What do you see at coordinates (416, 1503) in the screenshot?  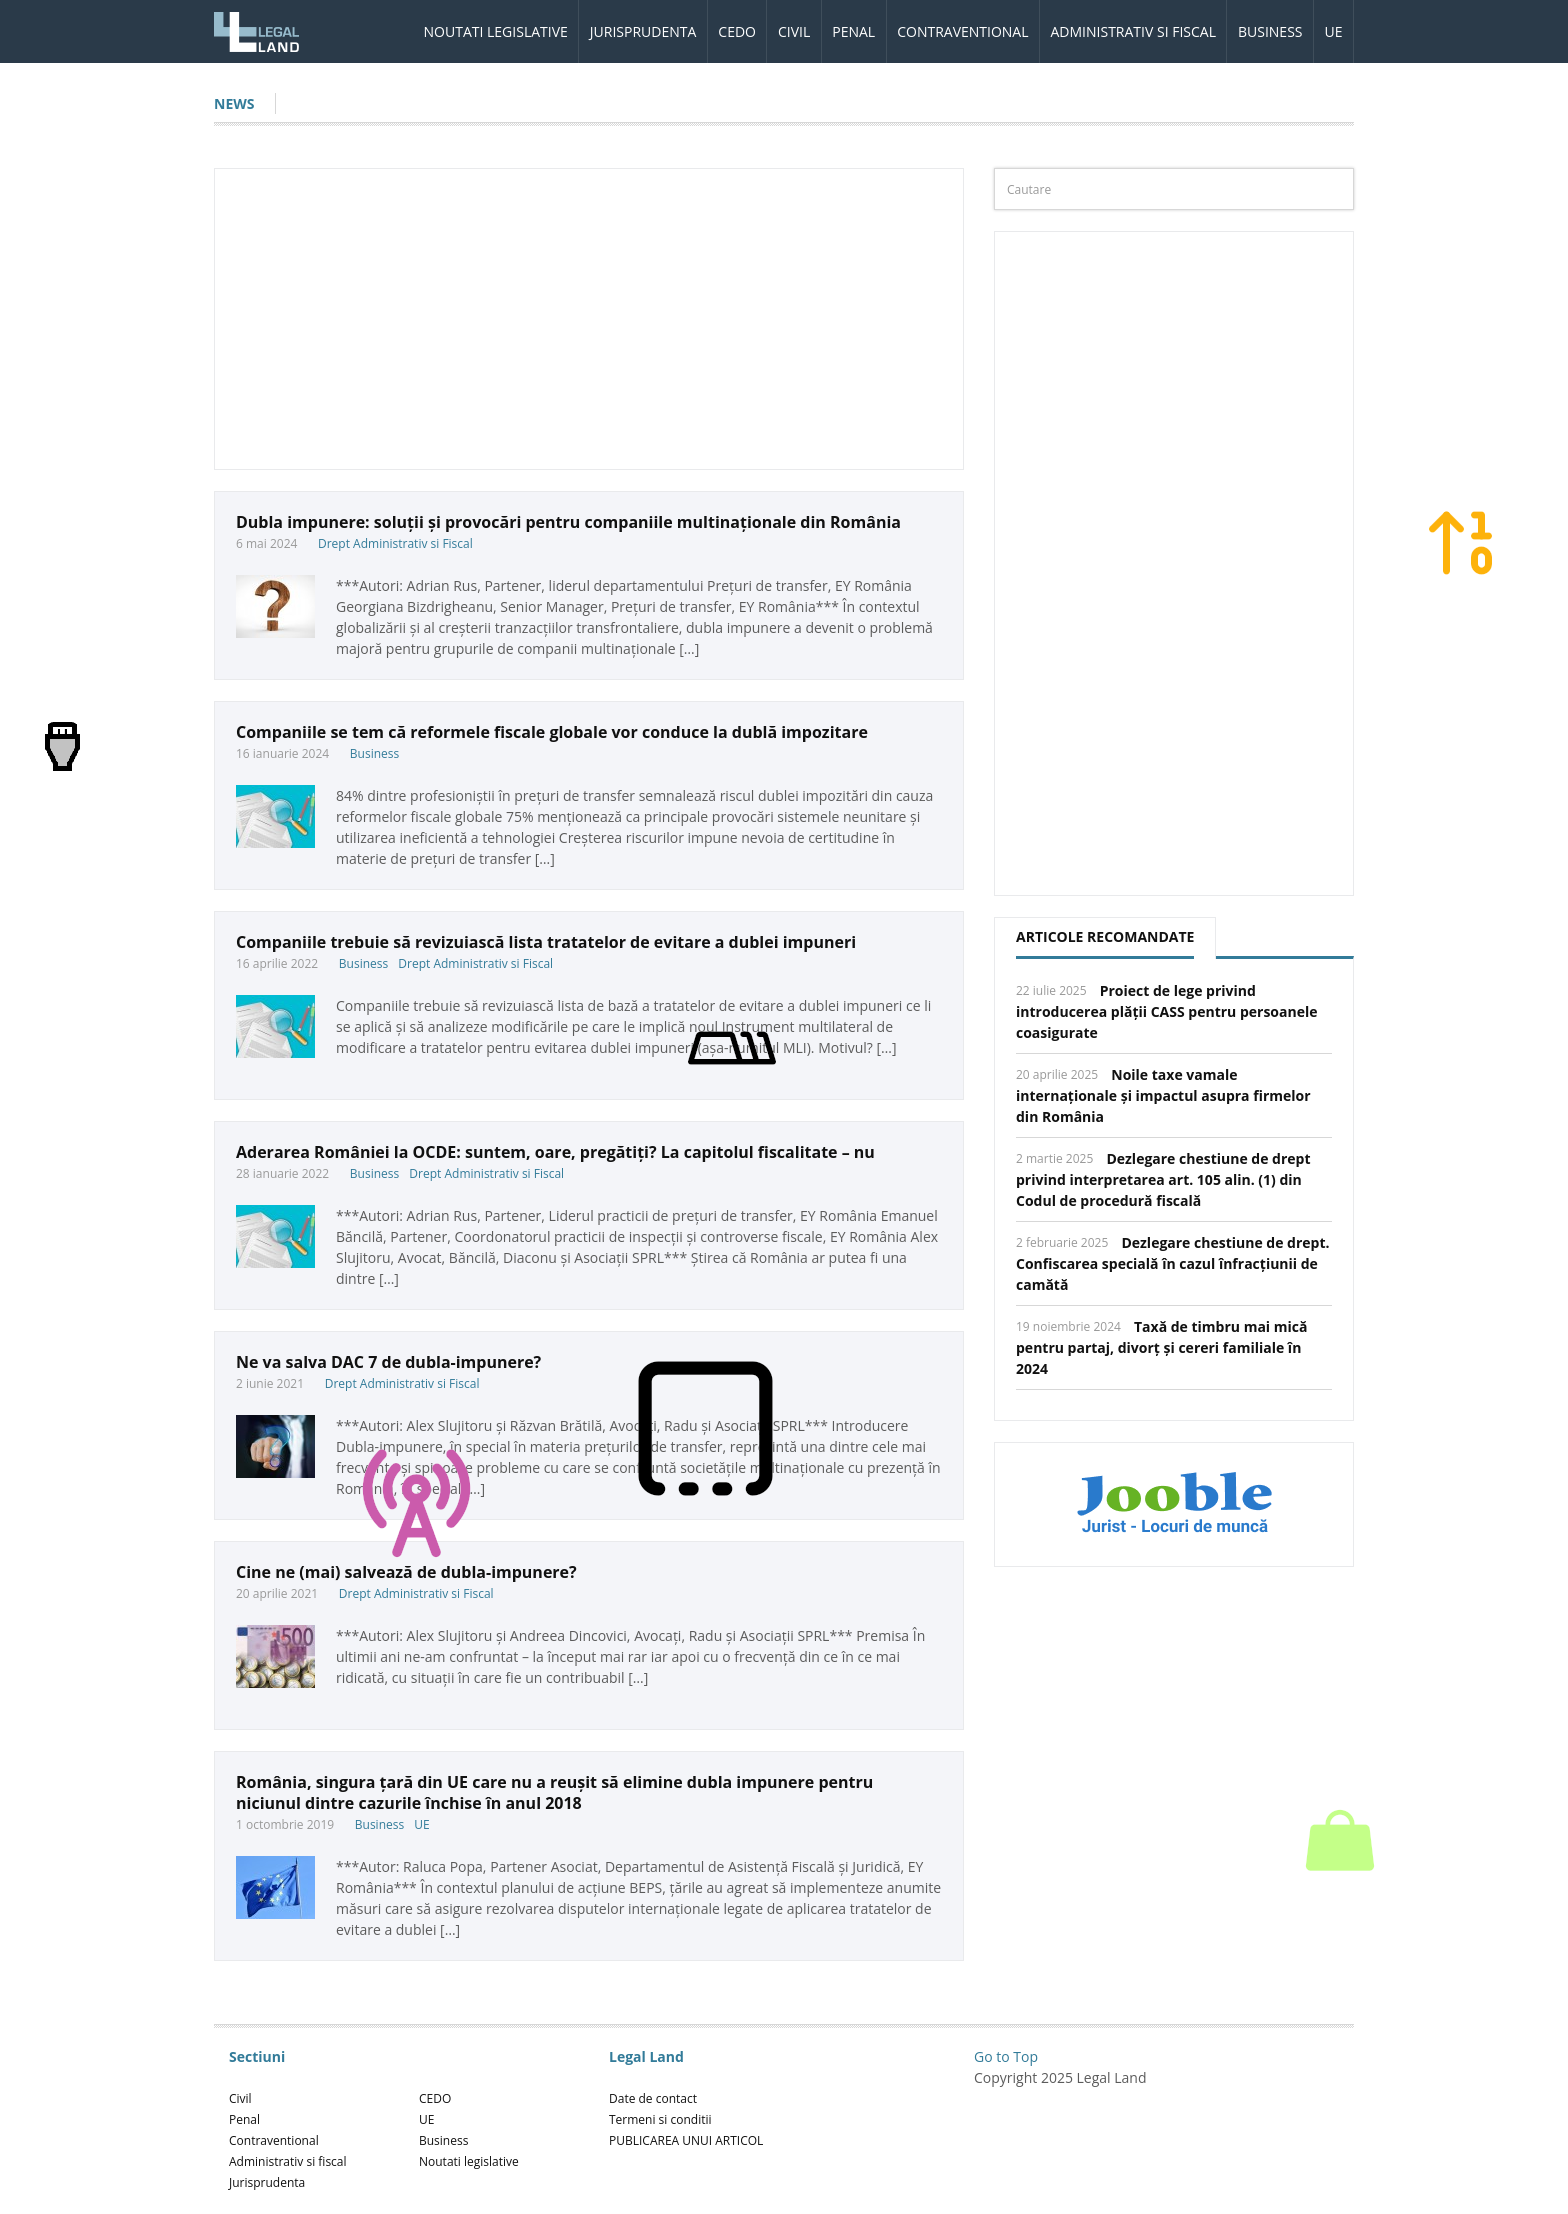 I see `broadcast or transmission status` at bounding box center [416, 1503].